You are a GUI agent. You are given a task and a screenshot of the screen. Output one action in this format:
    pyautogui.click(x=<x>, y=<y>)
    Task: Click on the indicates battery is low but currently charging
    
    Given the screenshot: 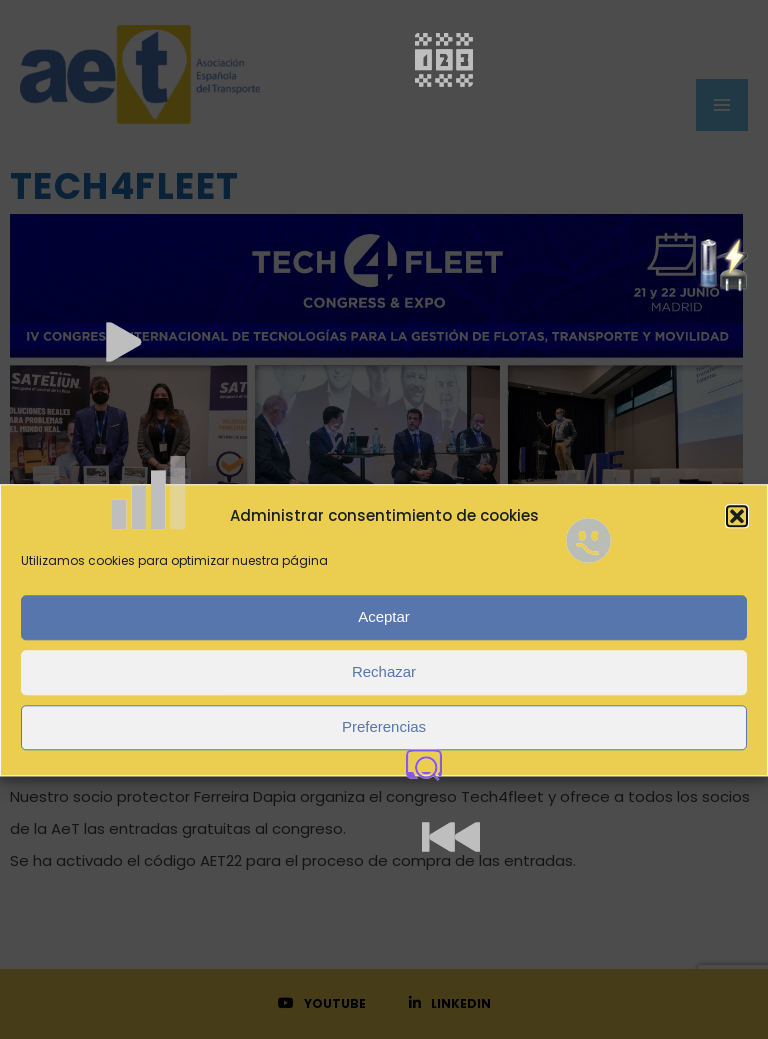 What is the action you would take?
    pyautogui.click(x=721, y=264)
    